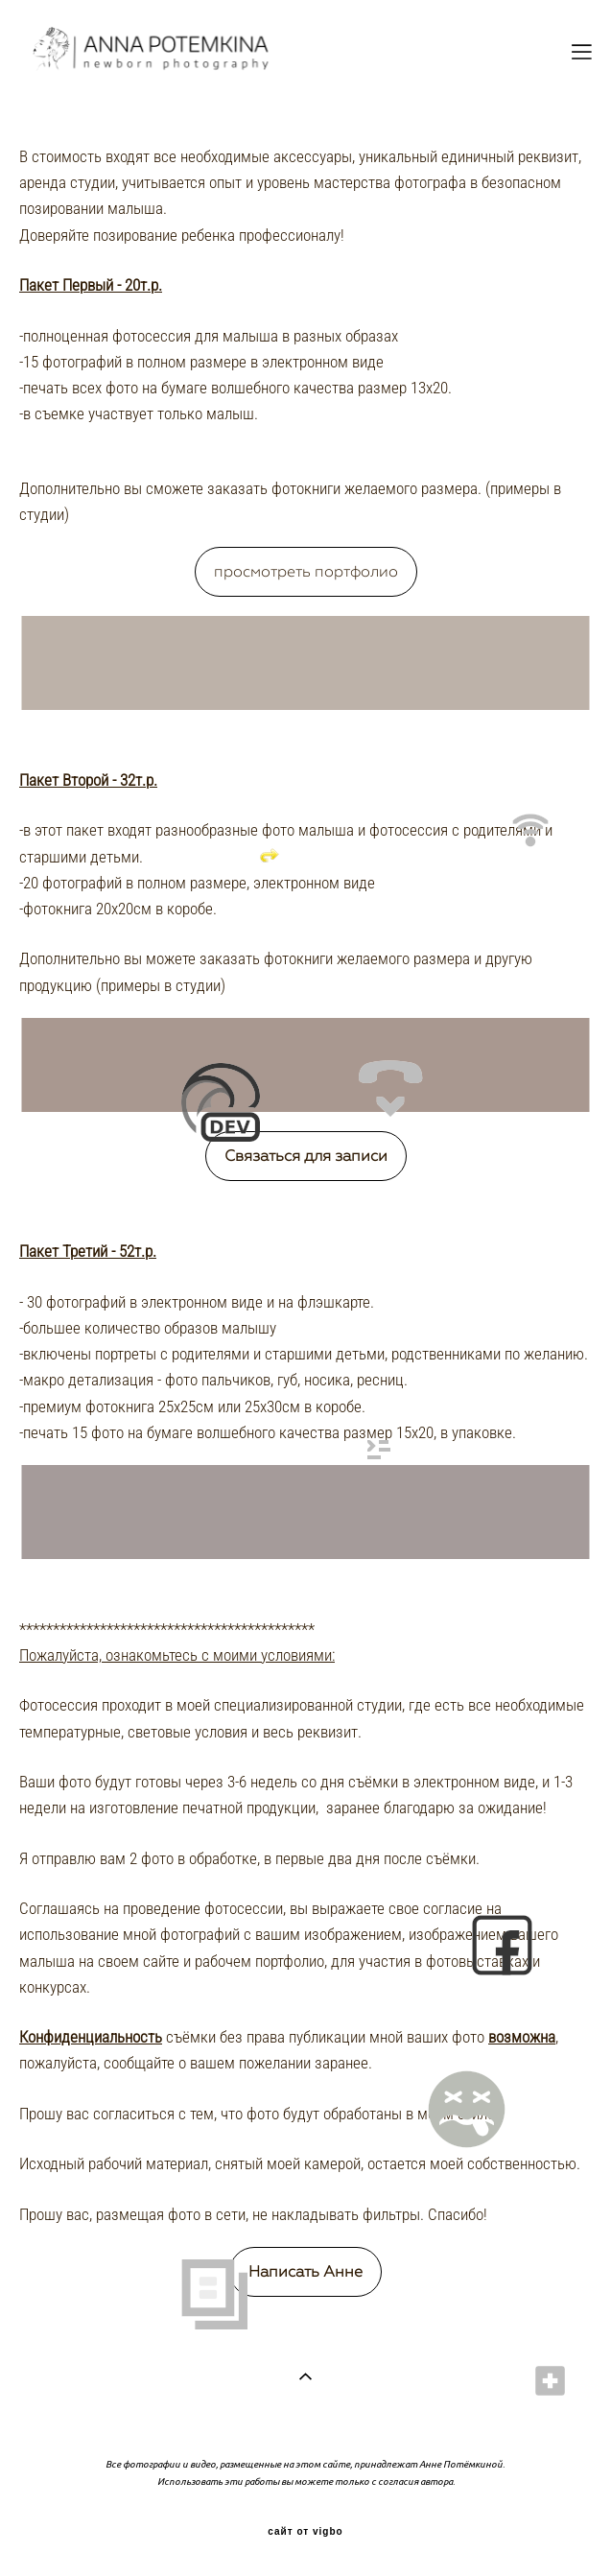 The height and width of the screenshot is (2576, 611). Describe the element at coordinates (466, 2109) in the screenshot. I see `indicates feeling unwell or sick status` at that location.